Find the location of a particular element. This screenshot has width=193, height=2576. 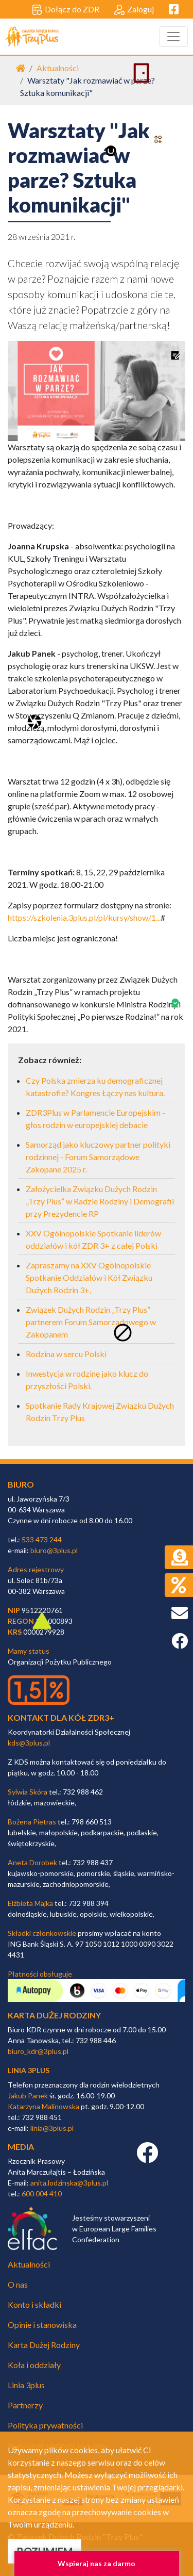

open camera or take a photo is located at coordinates (34, 722).